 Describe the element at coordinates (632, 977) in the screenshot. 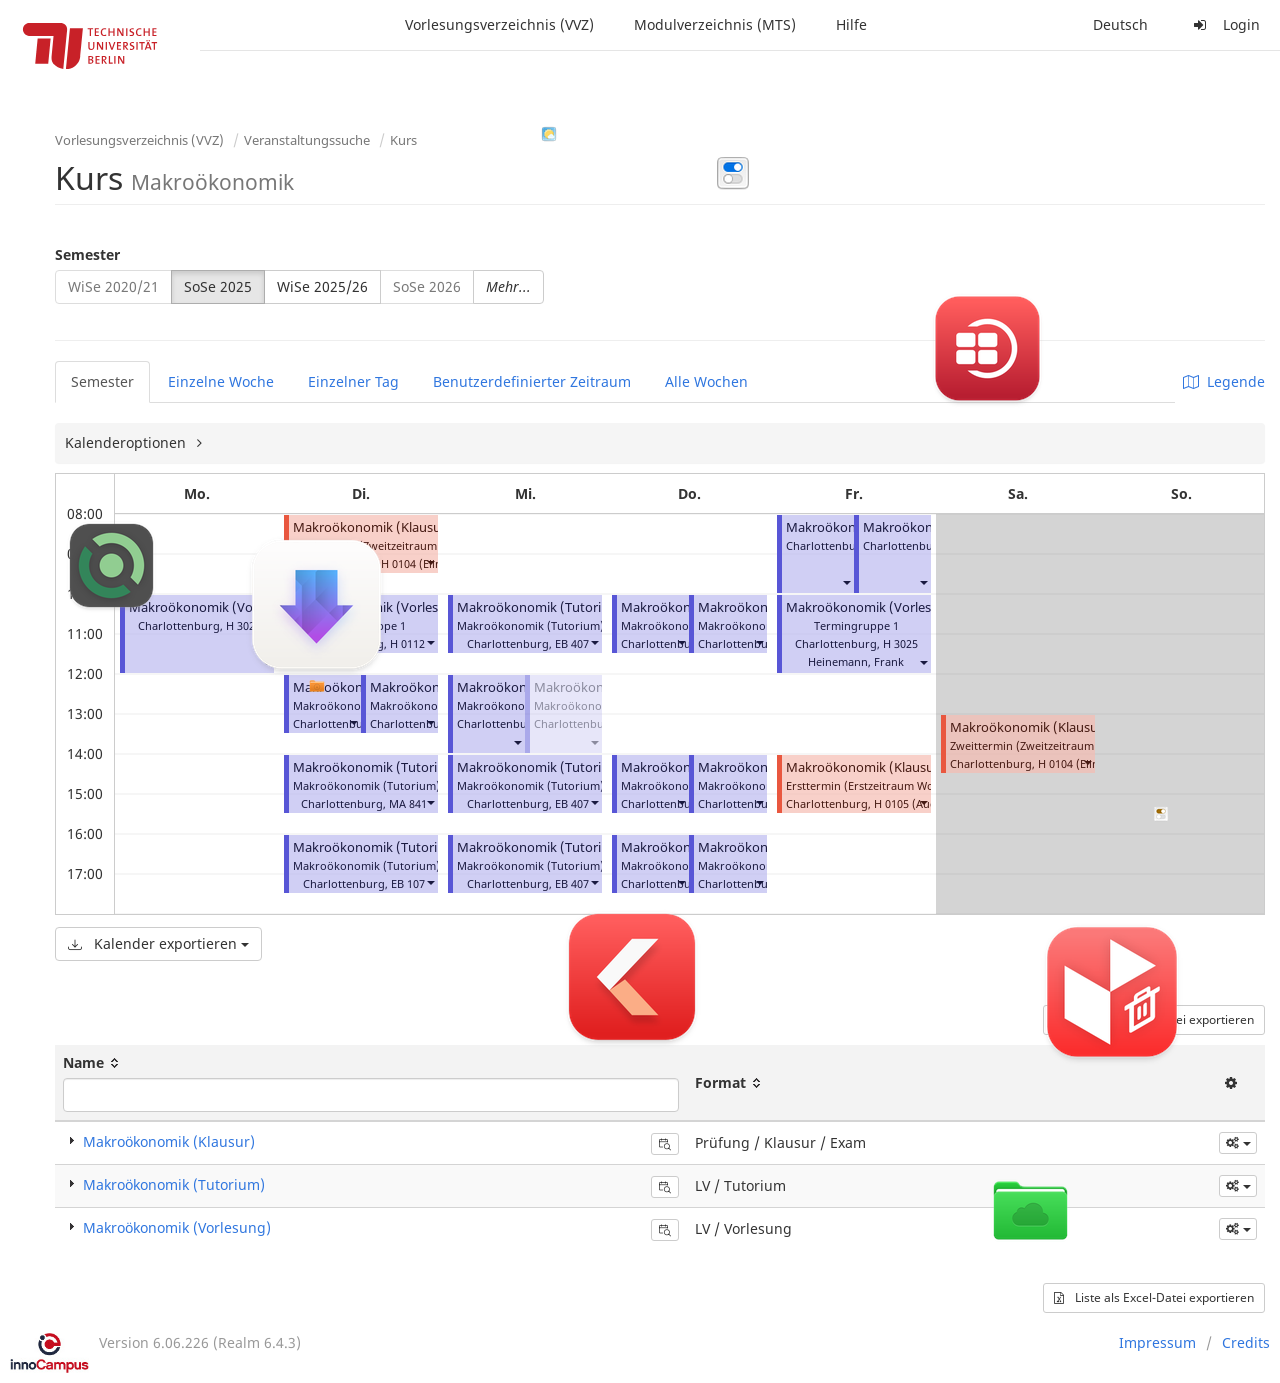

I see `open haguichi VPN network manager` at that location.